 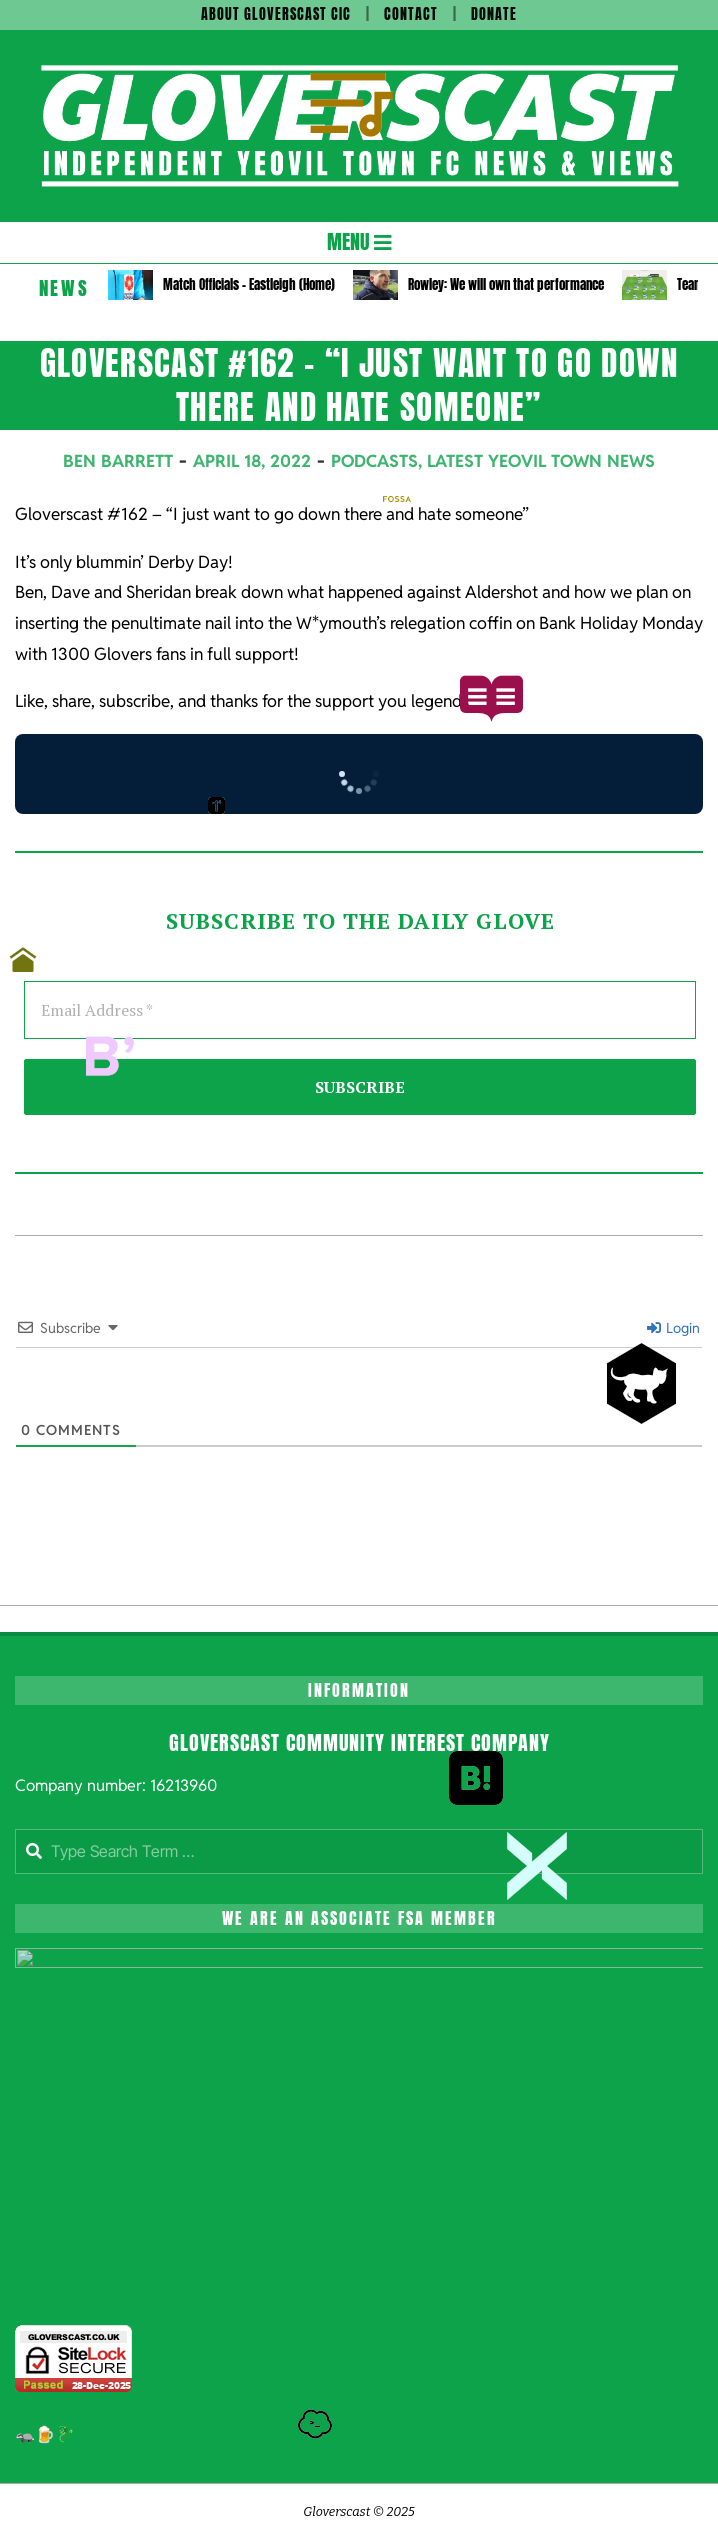 What do you see at coordinates (315, 2424) in the screenshot?
I see `open termius ssh client` at bounding box center [315, 2424].